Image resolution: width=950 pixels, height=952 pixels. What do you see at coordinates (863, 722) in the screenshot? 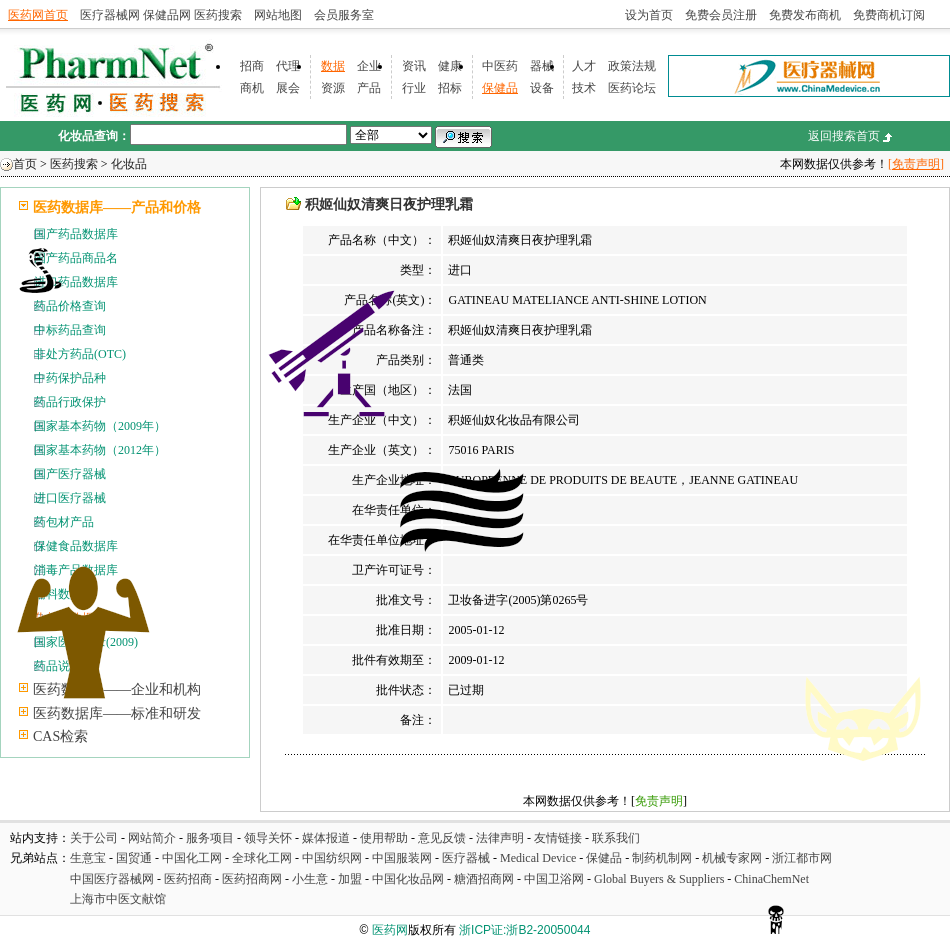
I see `select goblin character or enemy type` at bounding box center [863, 722].